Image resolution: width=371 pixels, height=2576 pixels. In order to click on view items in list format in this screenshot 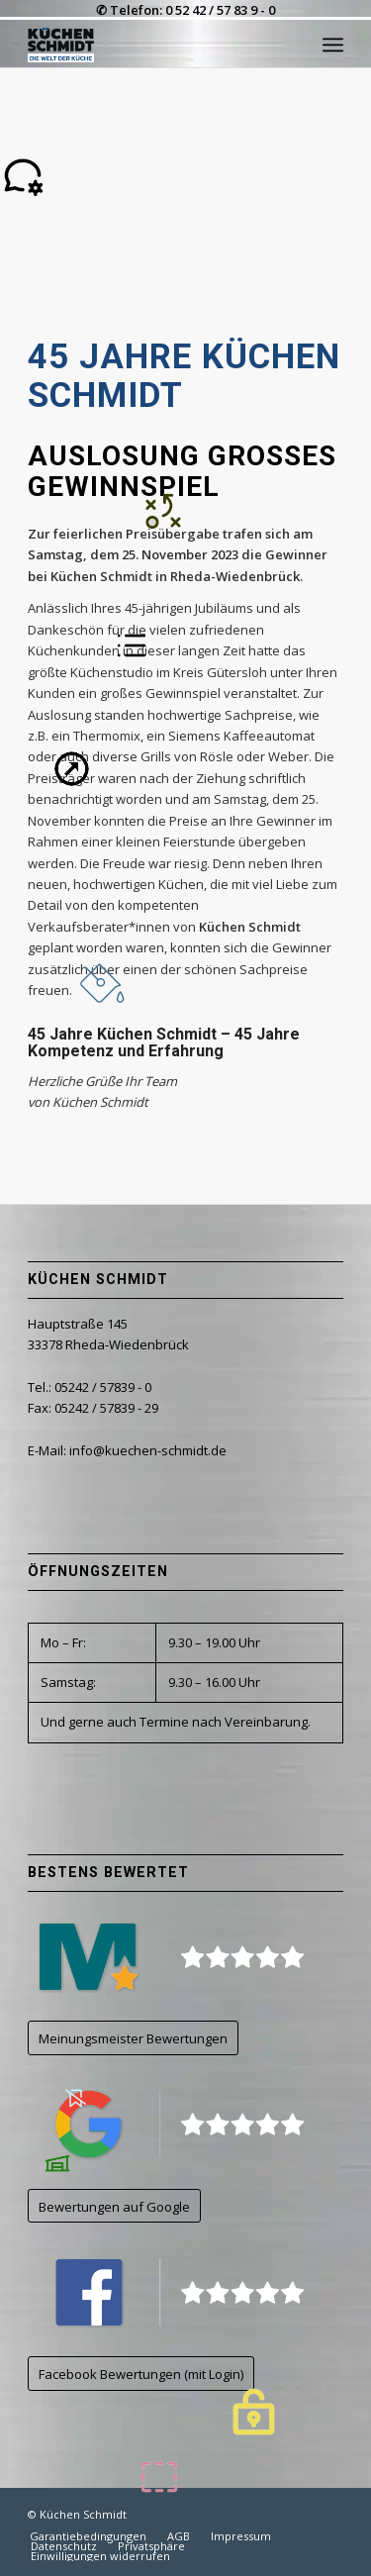, I will do `click(132, 645)`.